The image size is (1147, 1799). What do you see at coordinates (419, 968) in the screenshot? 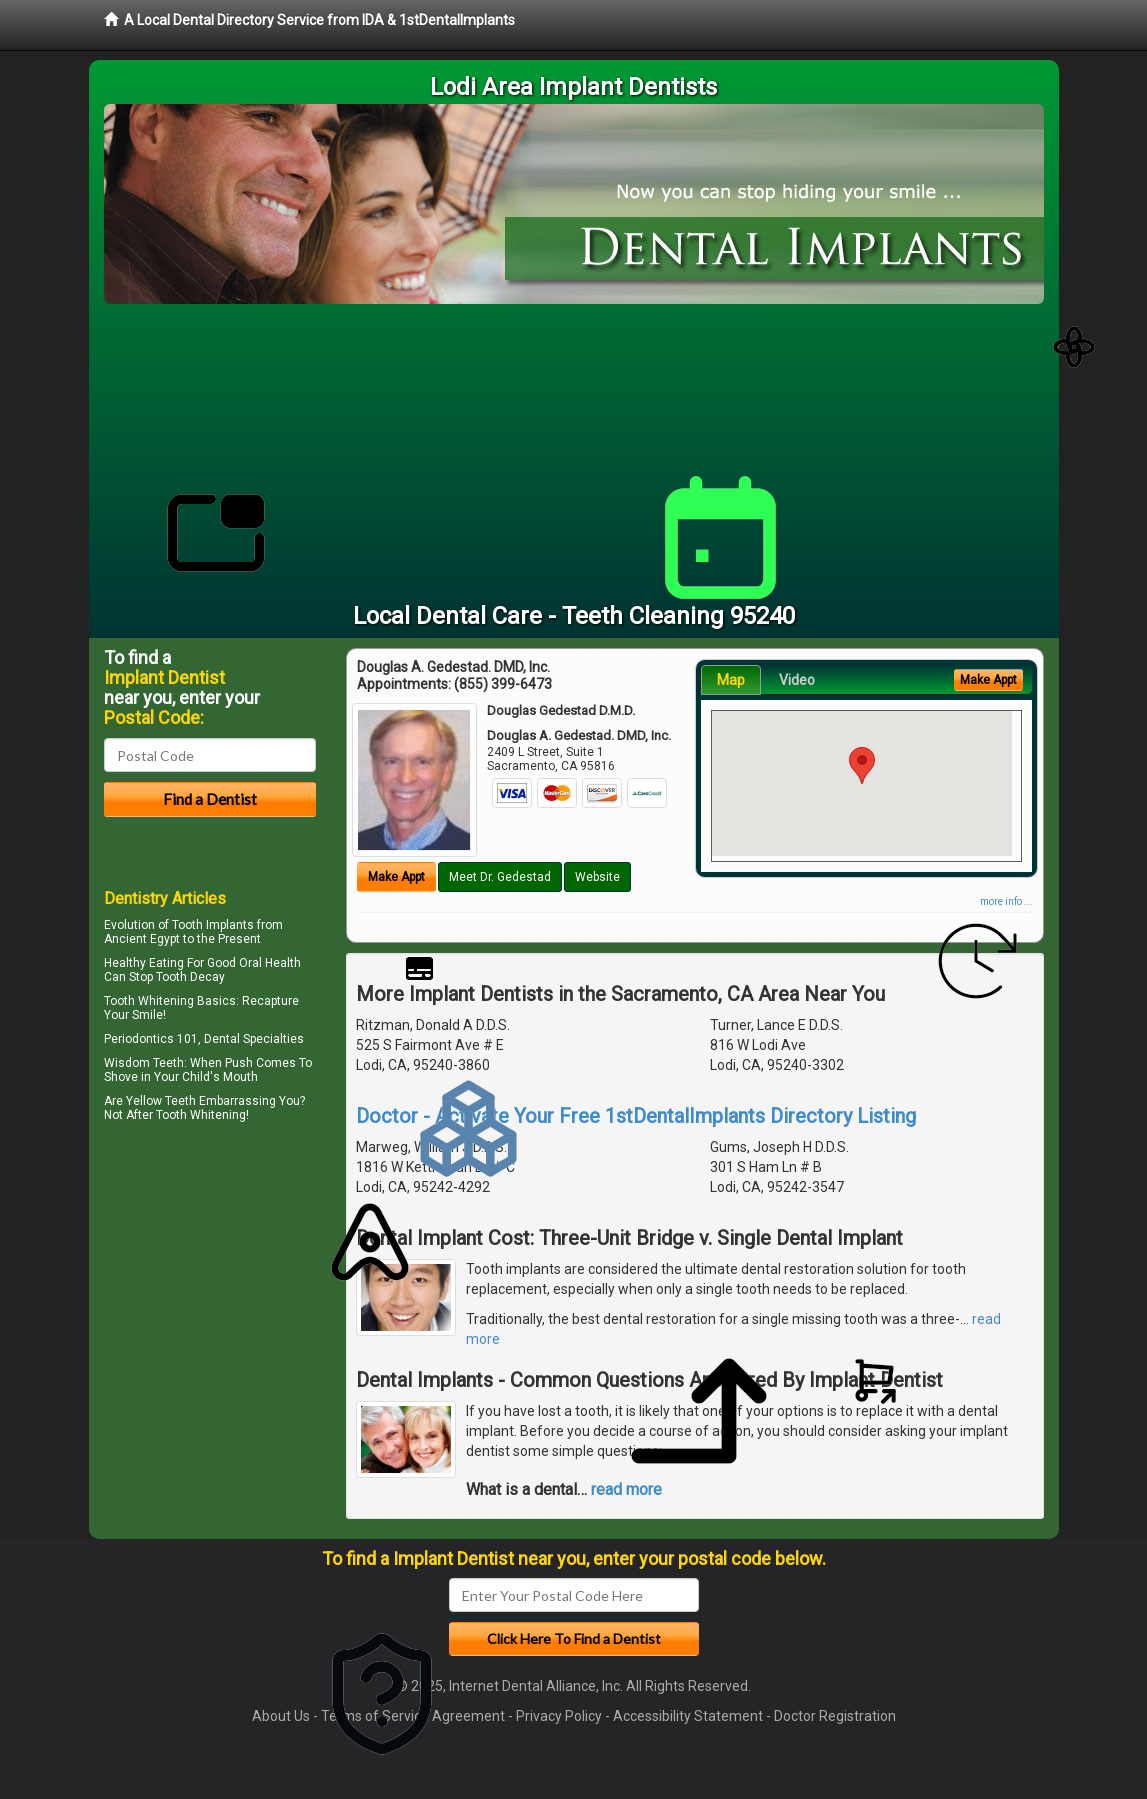
I see `enable subtitles or closed captions` at bounding box center [419, 968].